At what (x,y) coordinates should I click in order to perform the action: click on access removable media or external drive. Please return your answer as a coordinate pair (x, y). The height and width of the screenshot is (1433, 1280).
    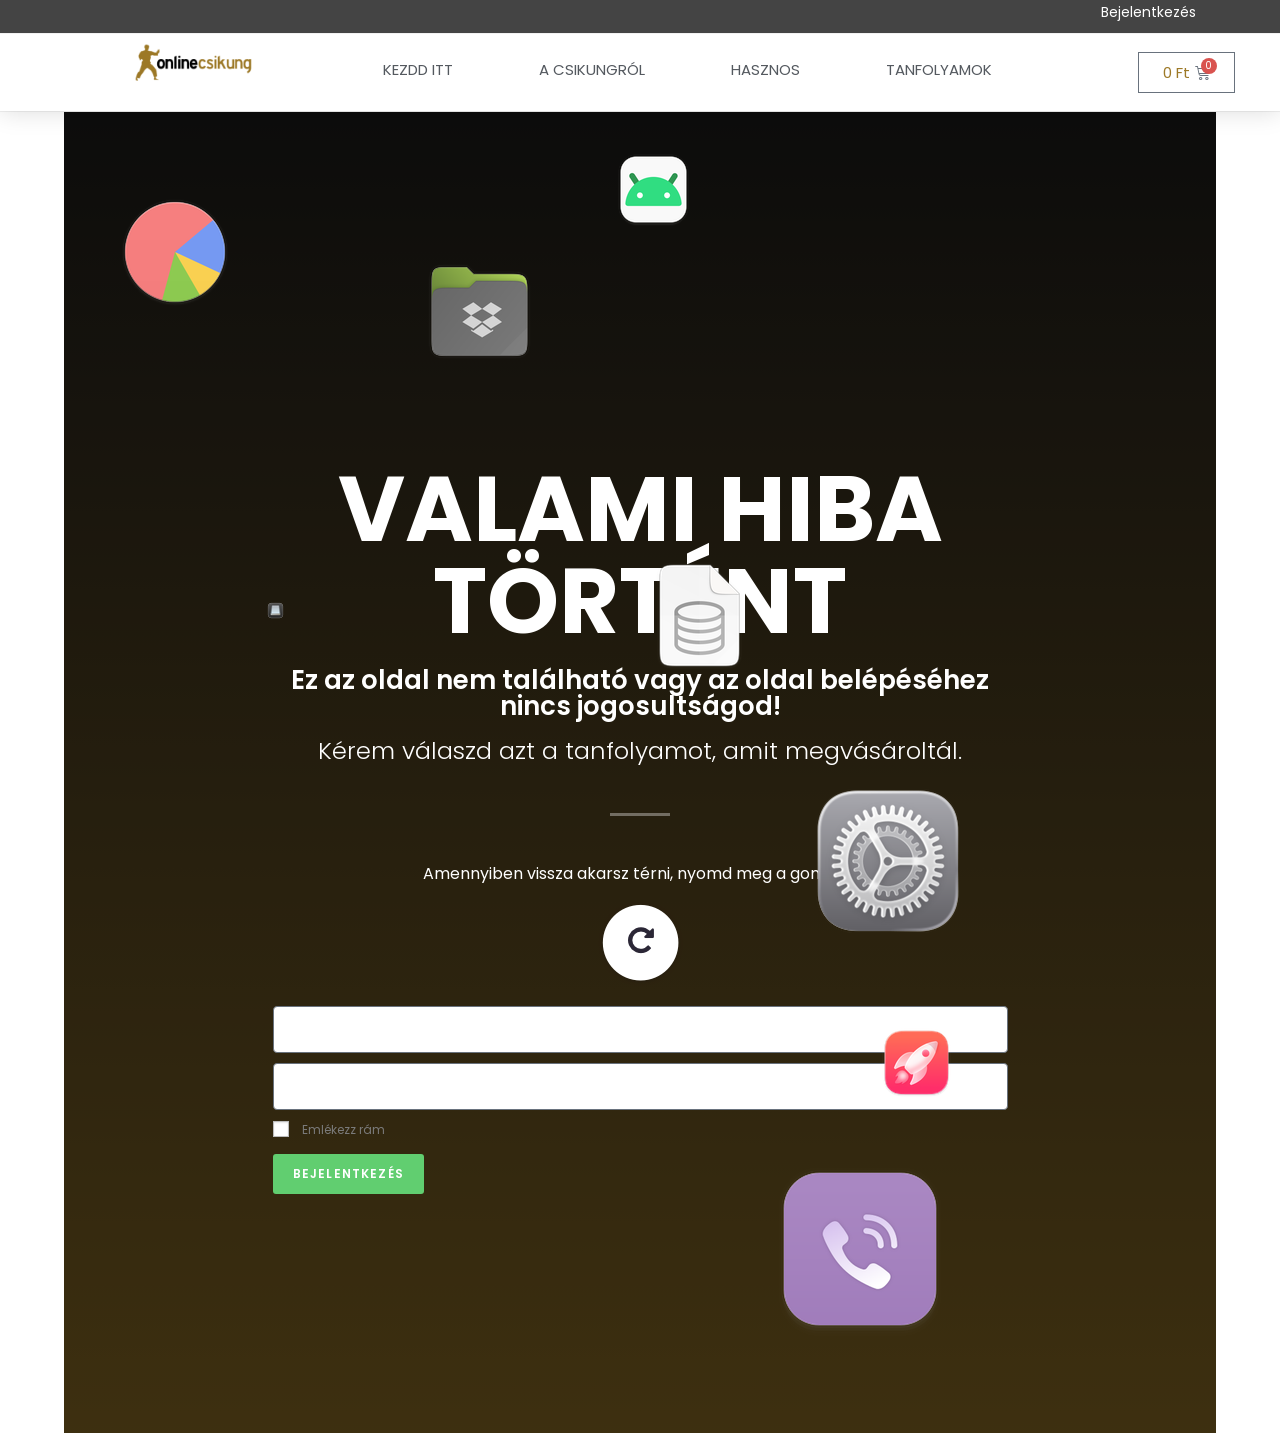
    Looking at the image, I should click on (275, 610).